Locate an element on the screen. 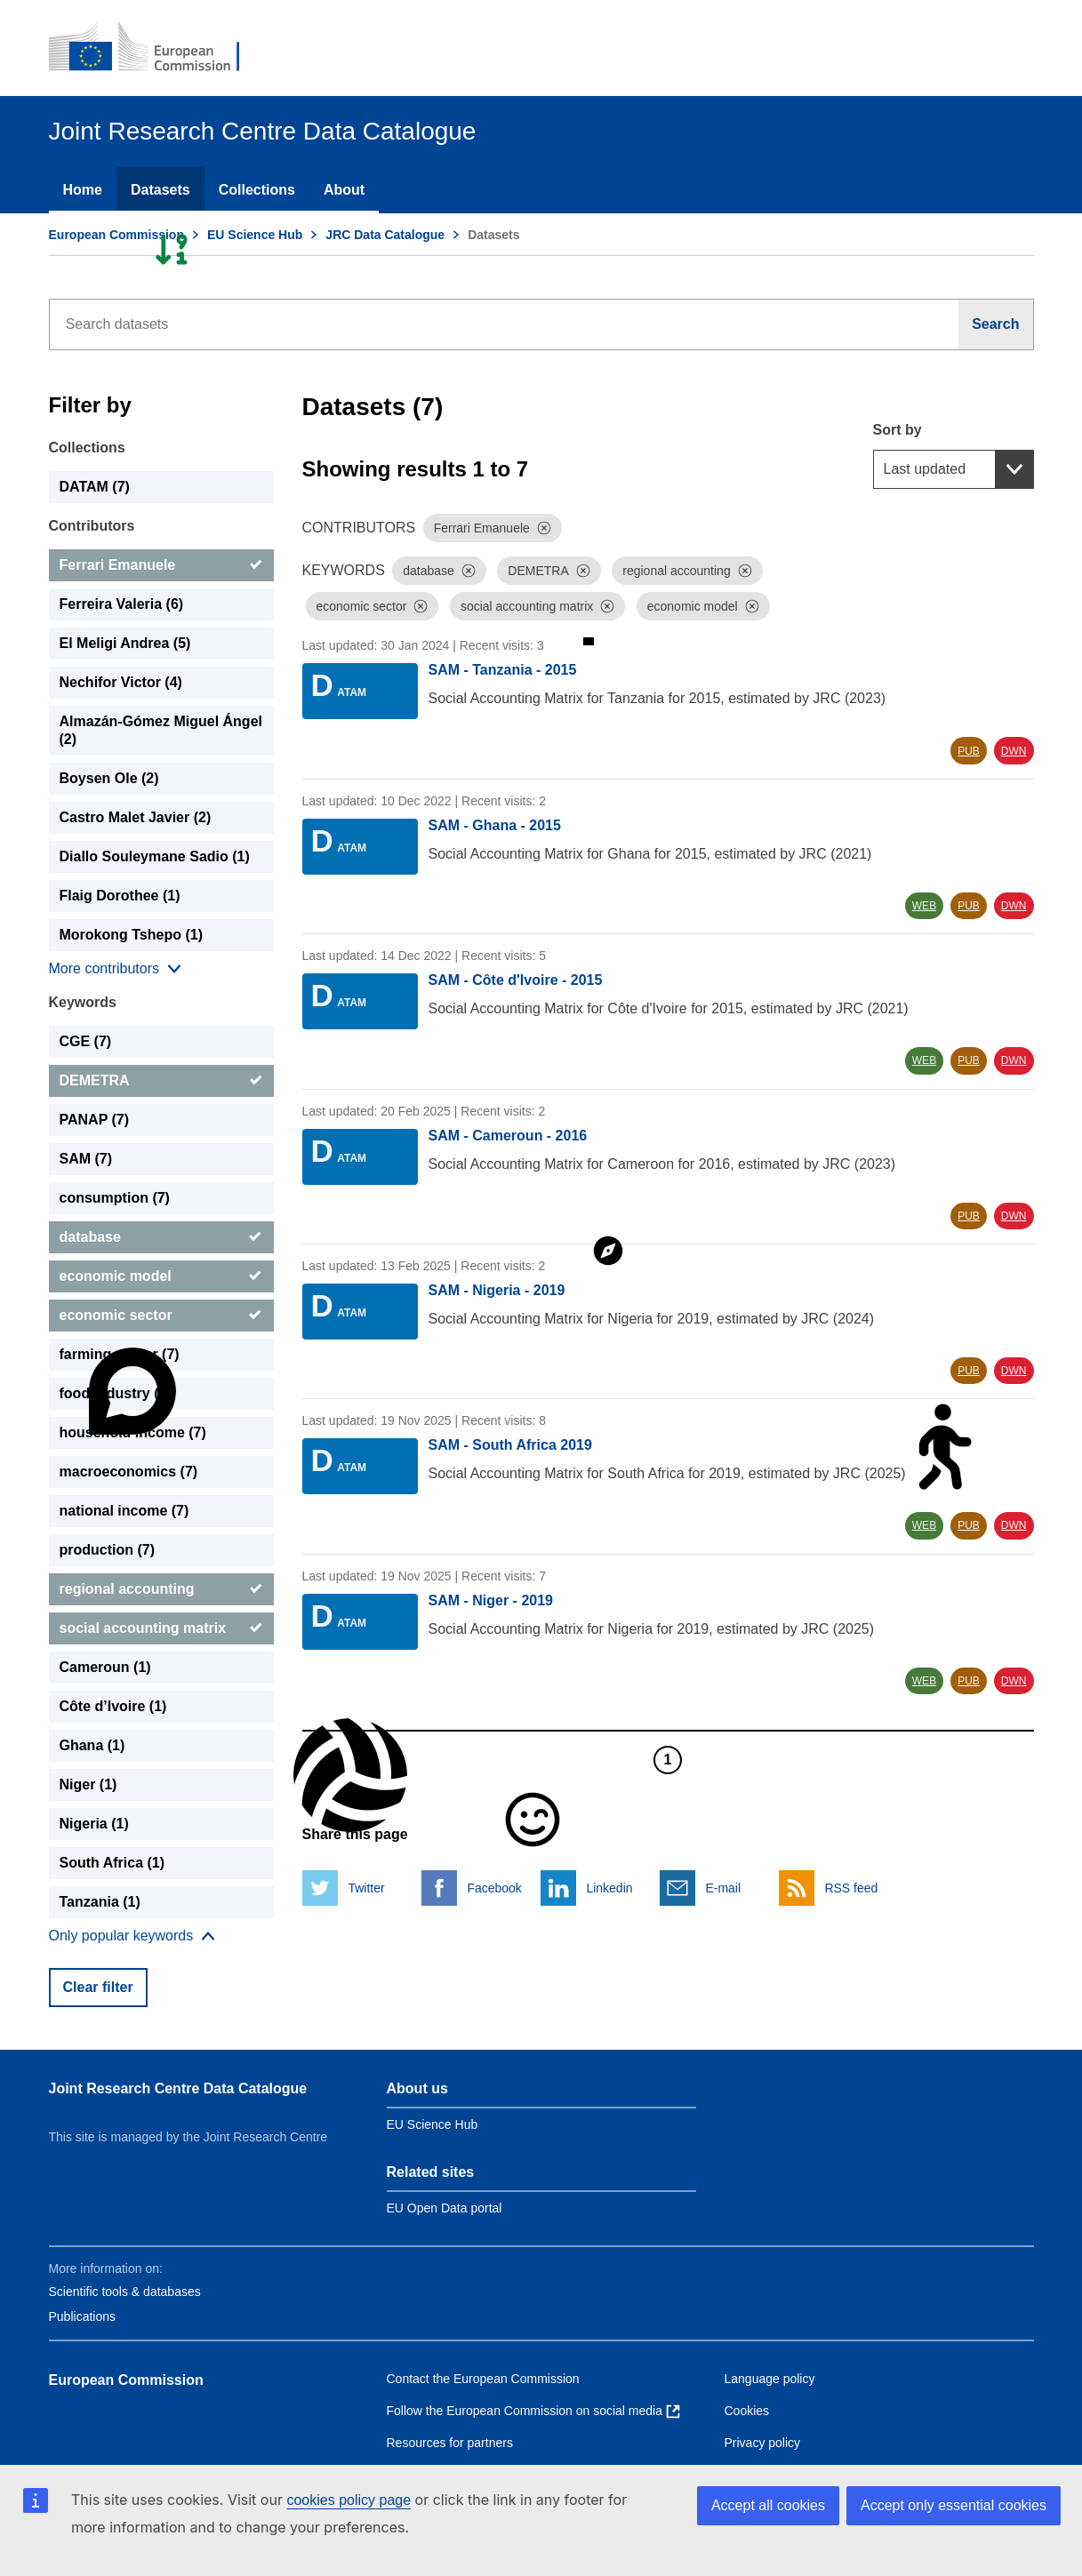 This screenshot has width=1082, height=2576. access volleyball or beach sports content is located at coordinates (350, 1775).